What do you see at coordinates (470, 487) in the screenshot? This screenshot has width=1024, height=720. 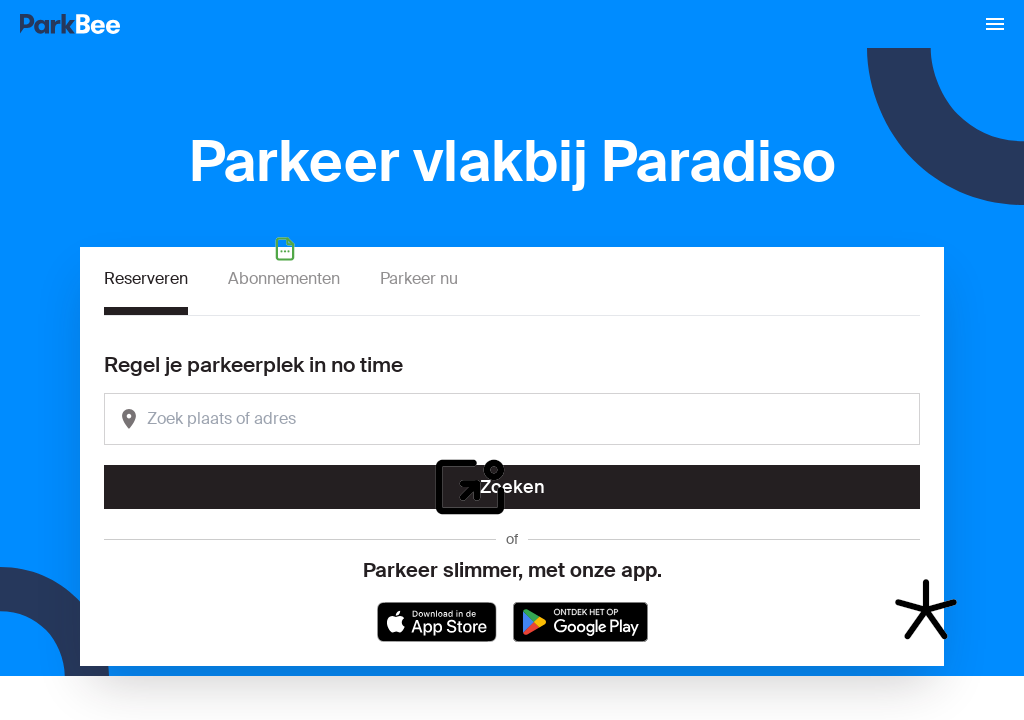 I see `pin this item to quick access` at bounding box center [470, 487].